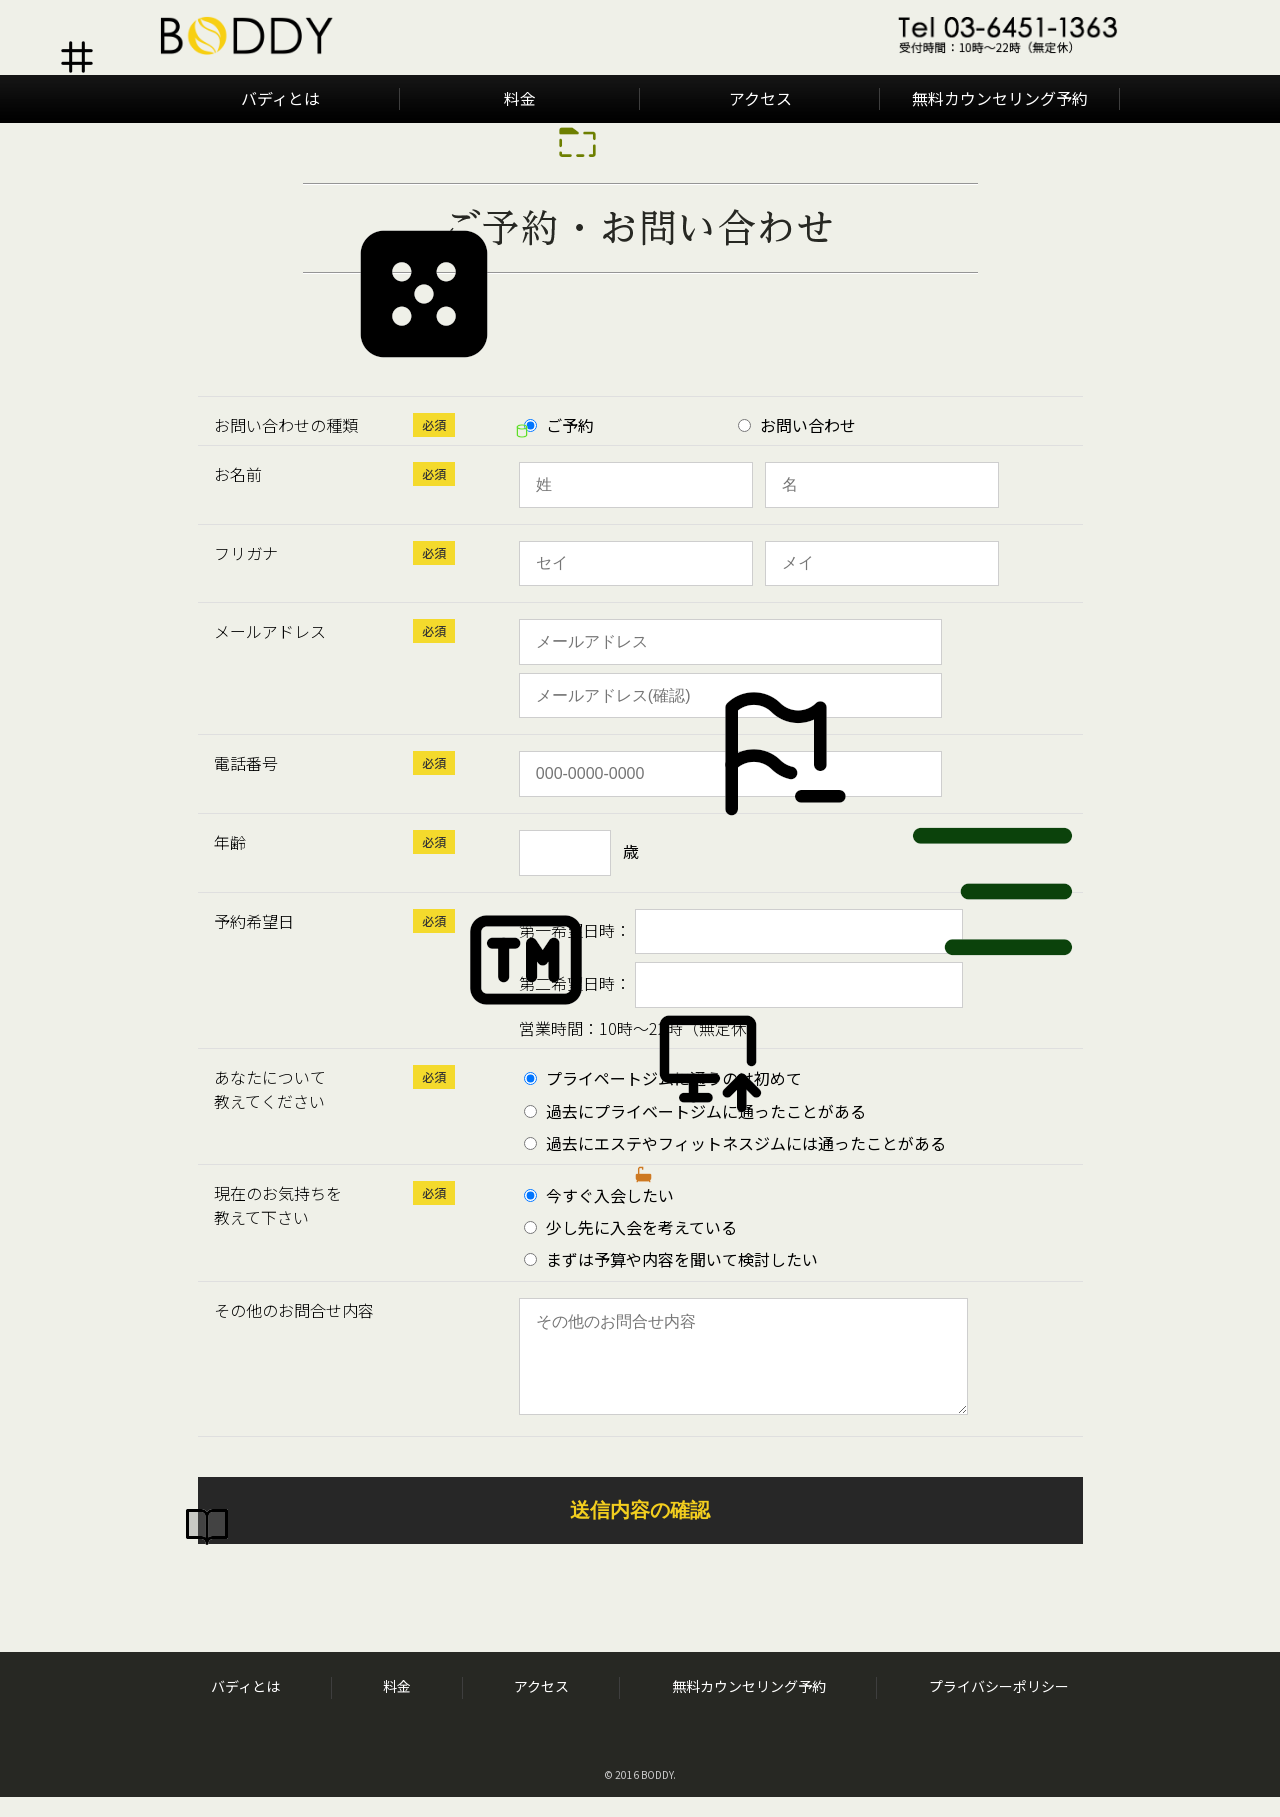 The height and width of the screenshot is (1817, 1280). I want to click on access database or storage, so click(522, 431).